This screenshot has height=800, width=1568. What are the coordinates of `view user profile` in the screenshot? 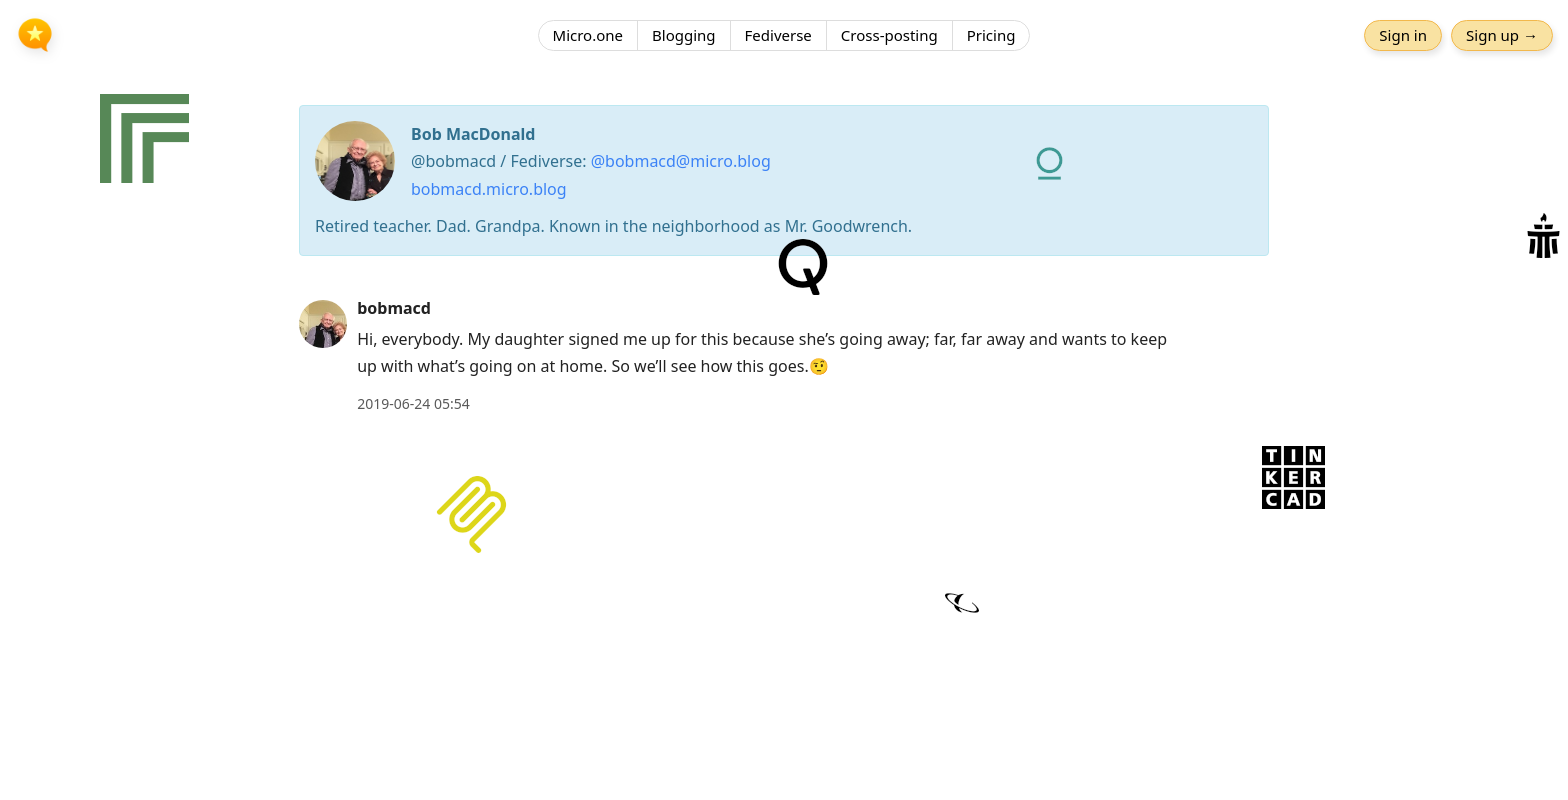 It's located at (1049, 163).